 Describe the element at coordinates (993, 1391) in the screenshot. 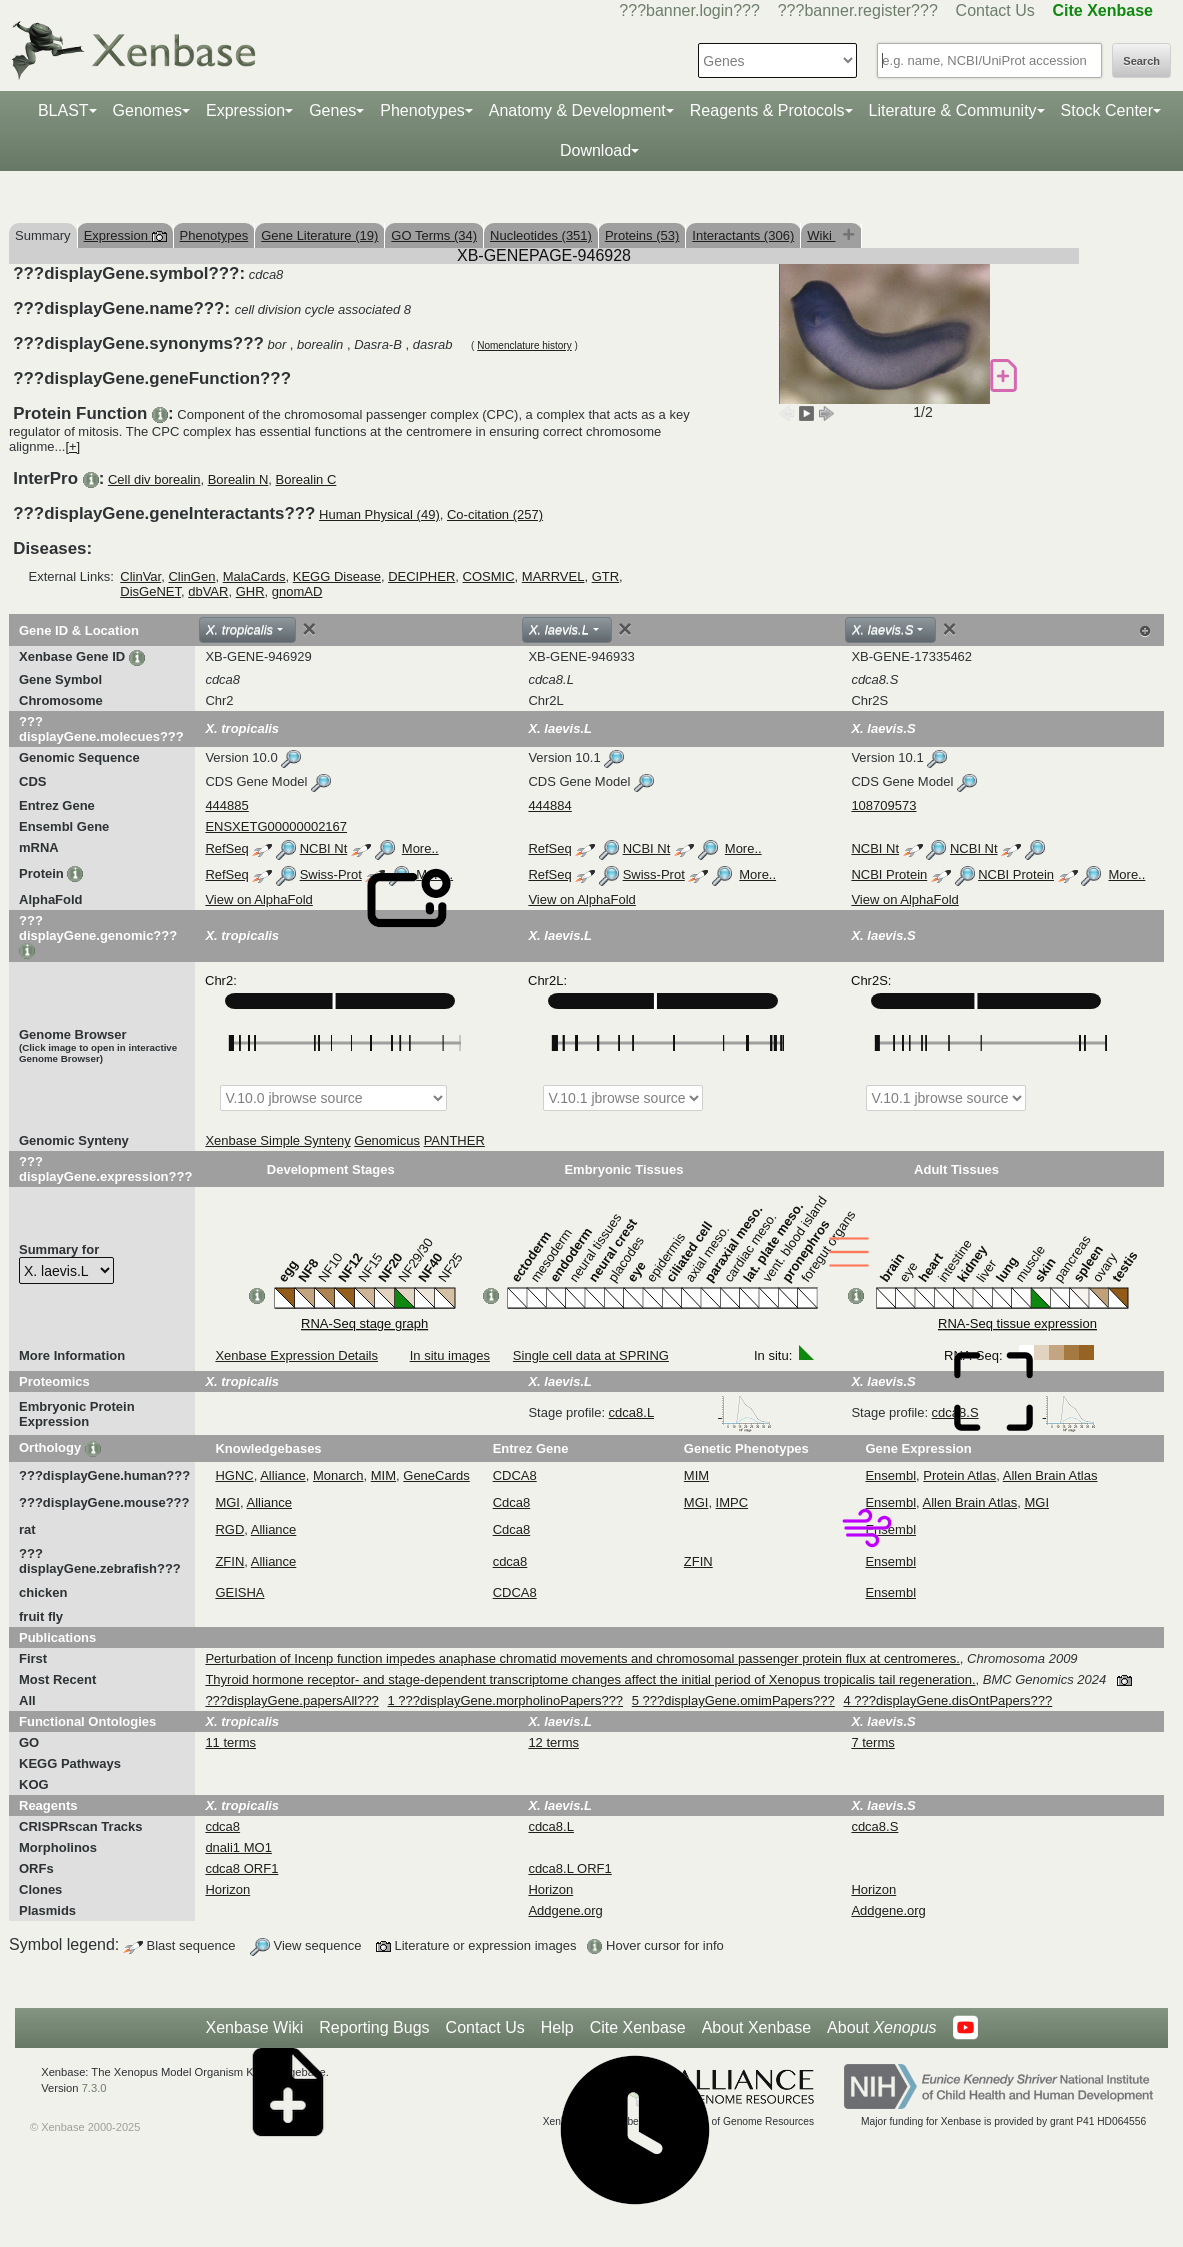

I see `enter full screen mode` at that location.